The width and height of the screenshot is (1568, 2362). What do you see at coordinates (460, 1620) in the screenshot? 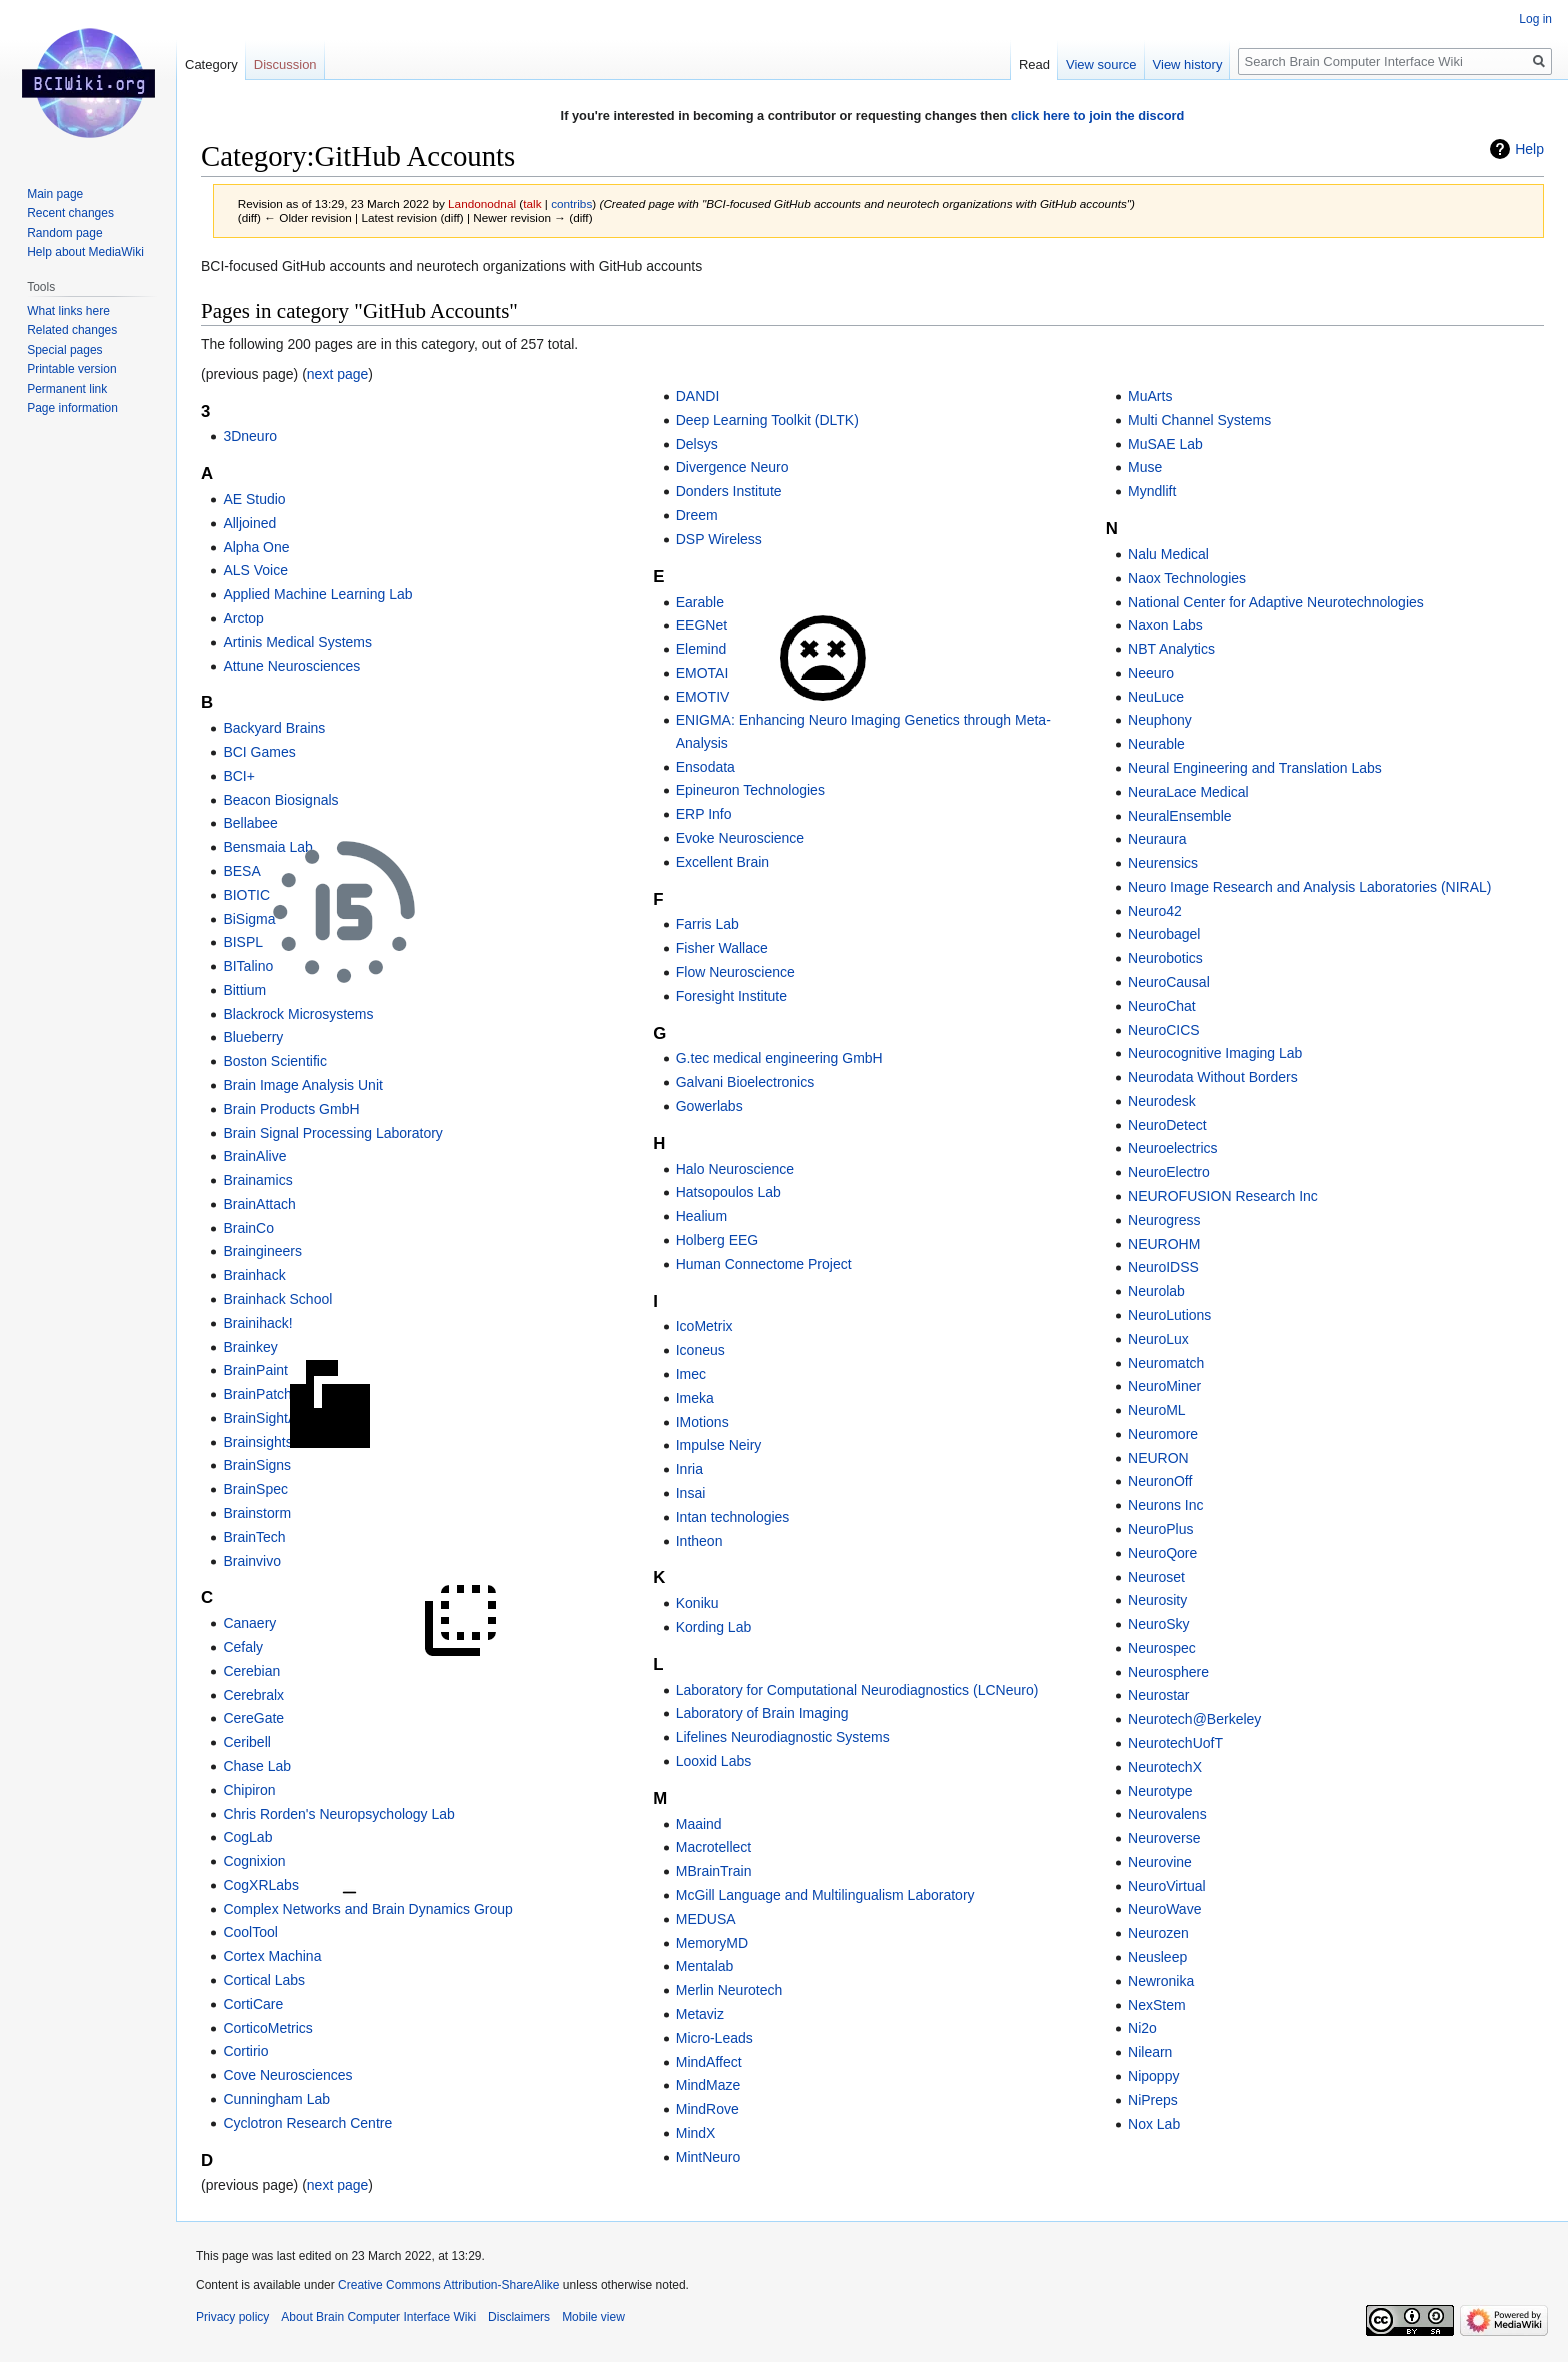
I see `send element to back layer` at bounding box center [460, 1620].